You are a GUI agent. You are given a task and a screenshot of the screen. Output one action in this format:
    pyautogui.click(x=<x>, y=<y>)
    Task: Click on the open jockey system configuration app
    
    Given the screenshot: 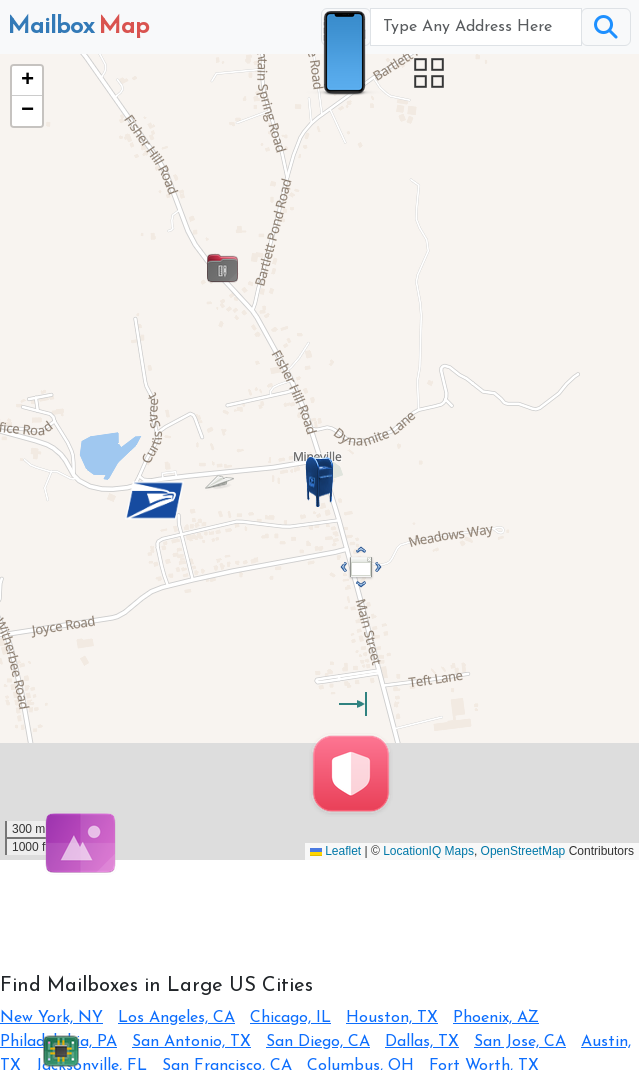 What is the action you would take?
    pyautogui.click(x=61, y=1051)
    